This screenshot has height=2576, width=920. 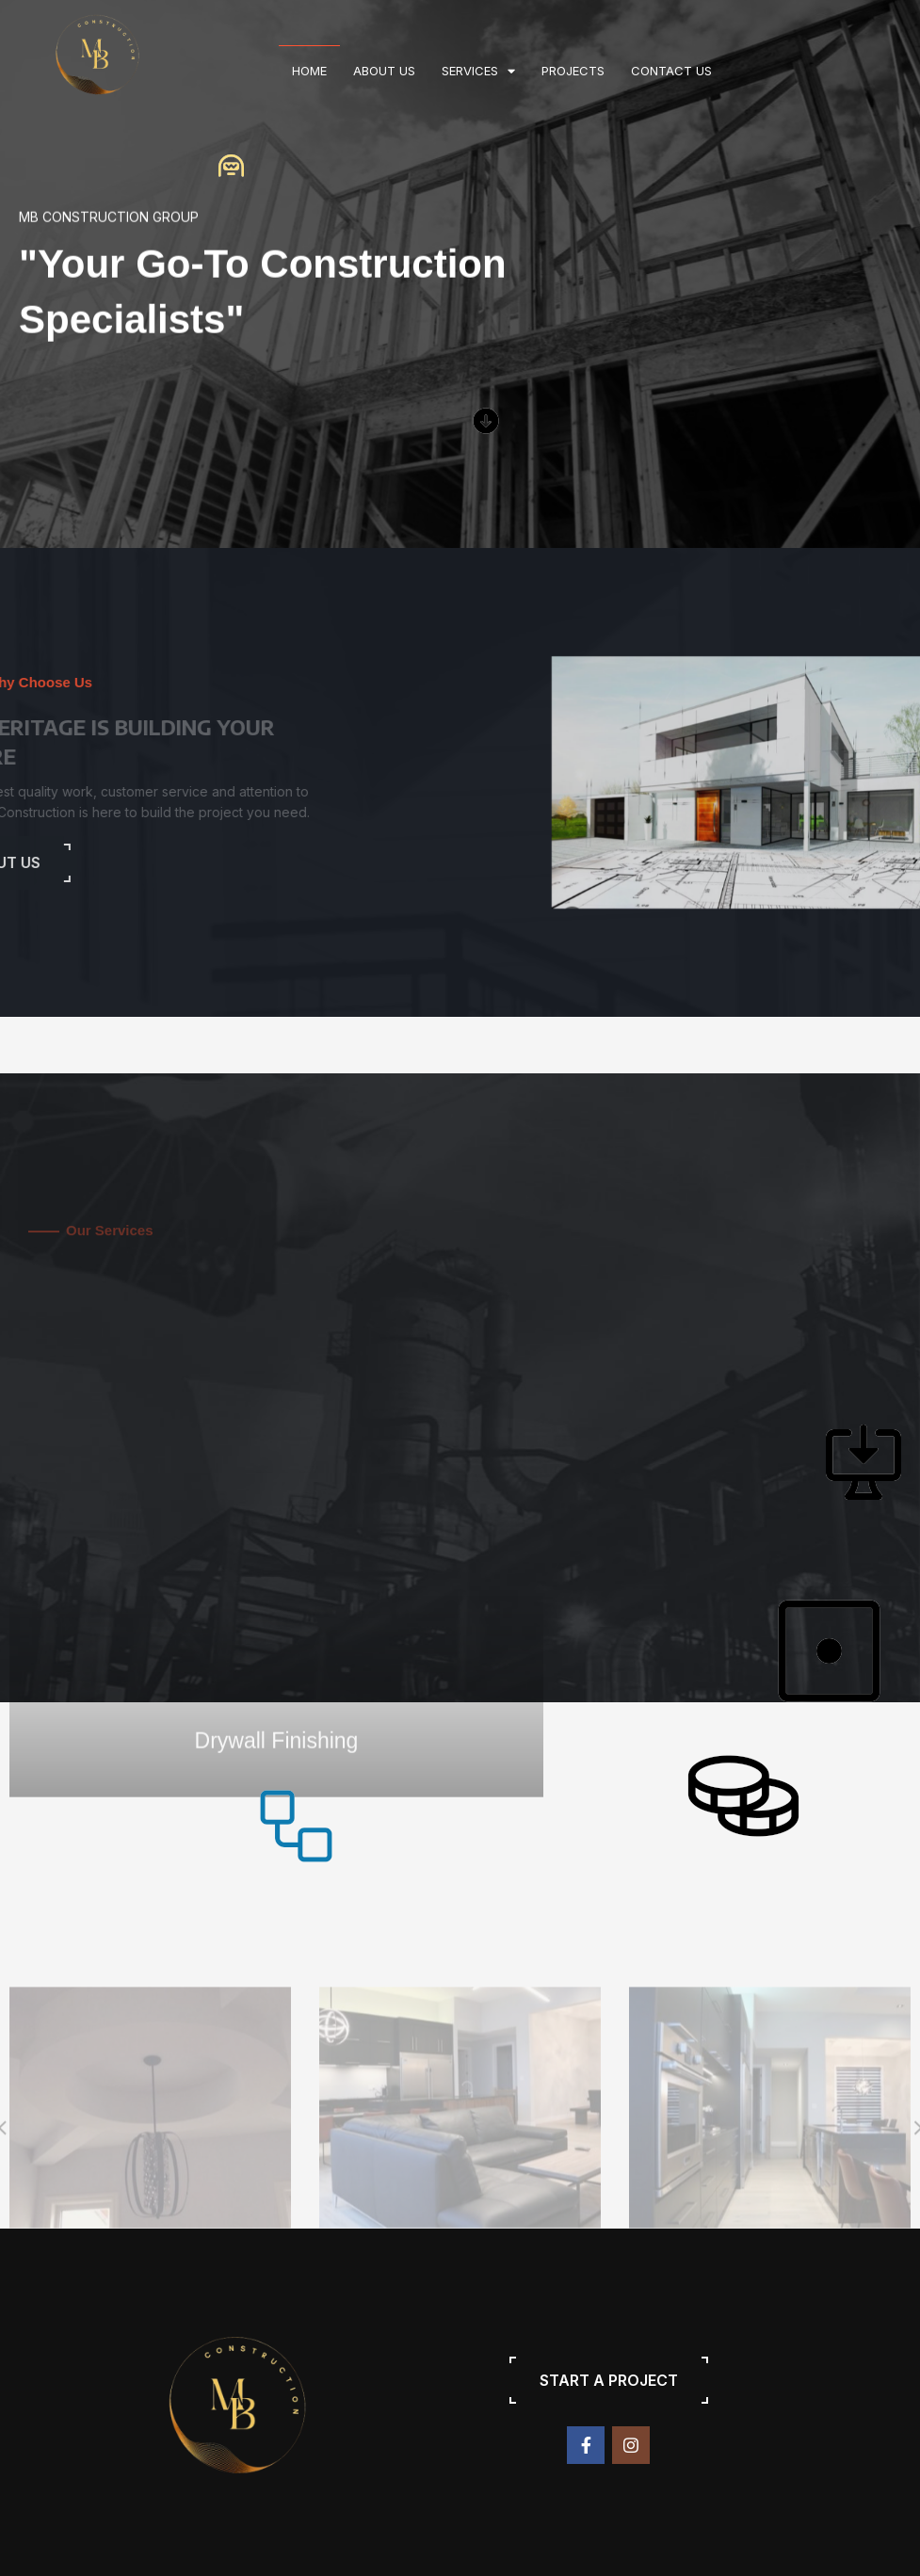 What do you see at coordinates (864, 1462) in the screenshot?
I see `download to desktop` at bounding box center [864, 1462].